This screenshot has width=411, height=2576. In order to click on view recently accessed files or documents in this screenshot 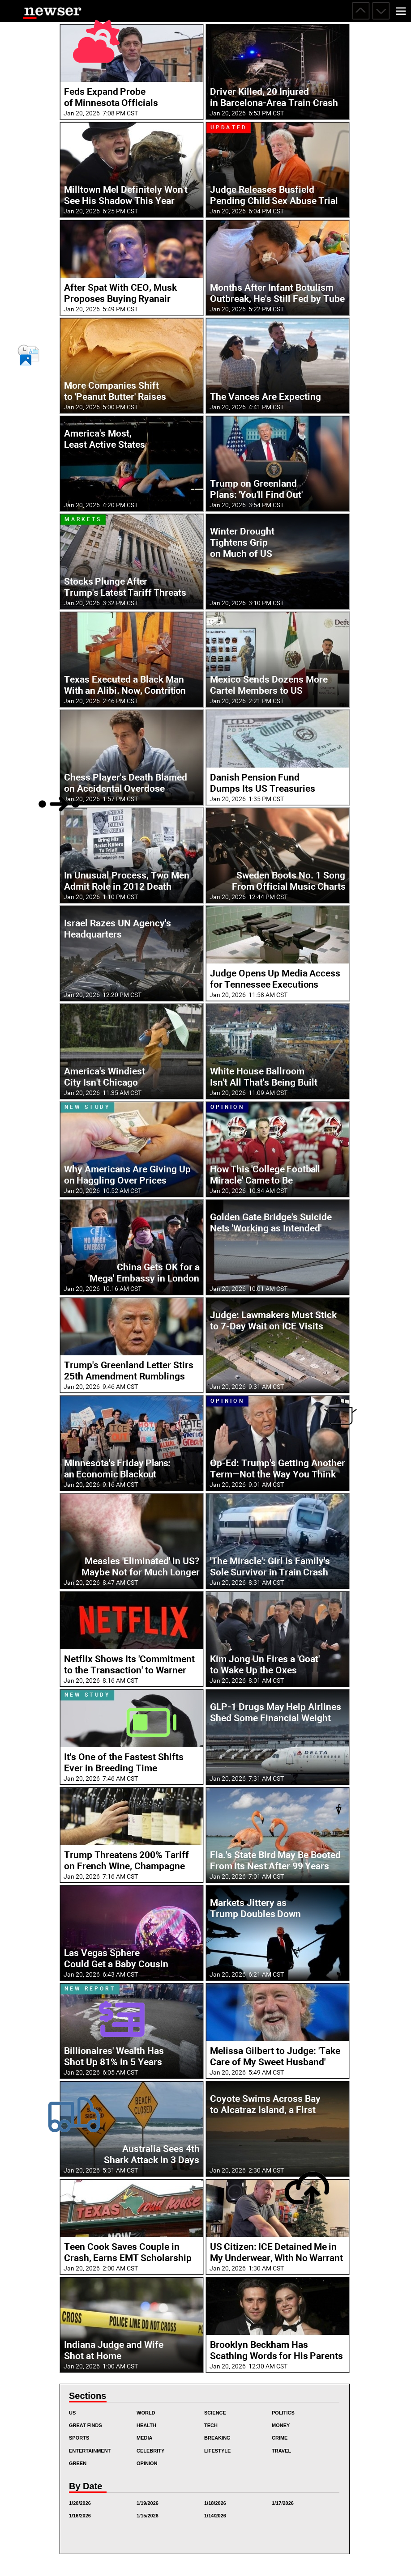, I will do `click(28, 355)`.